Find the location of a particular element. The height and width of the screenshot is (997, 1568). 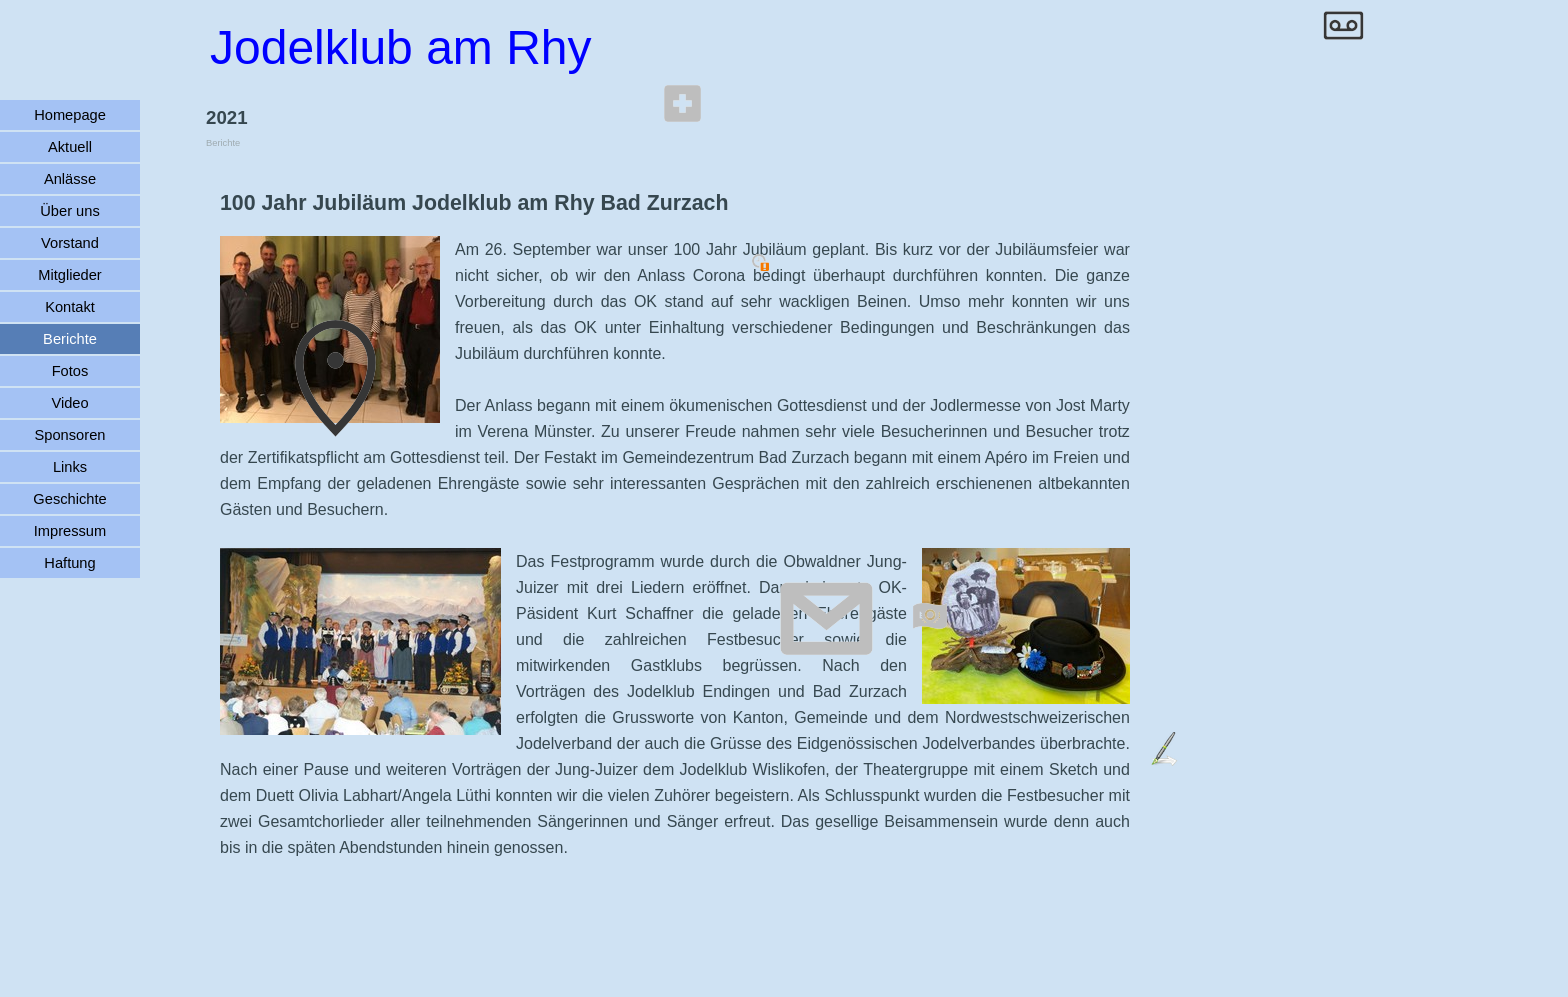

zoom in on the current view is located at coordinates (682, 103).